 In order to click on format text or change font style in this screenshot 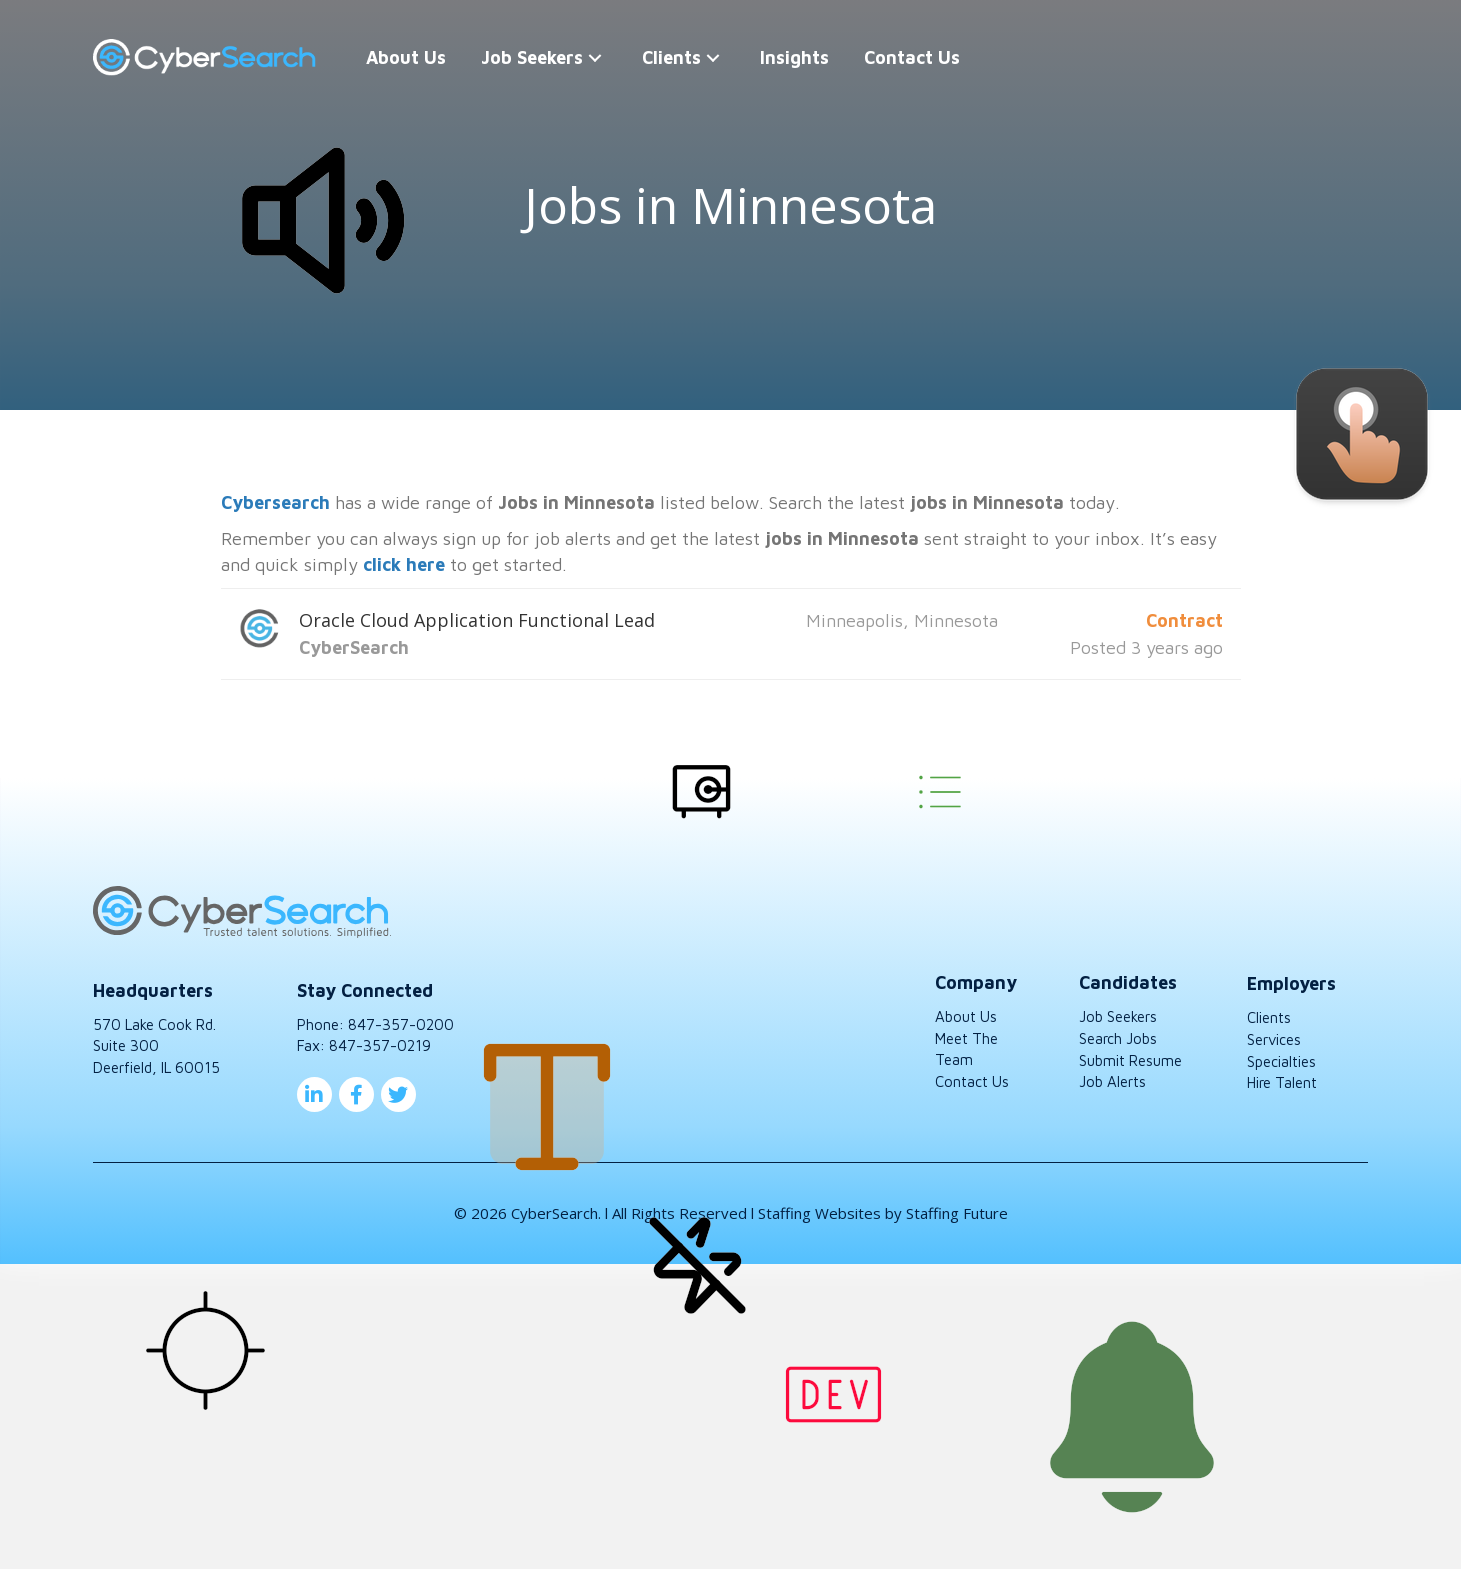, I will do `click(547, 1107)`.